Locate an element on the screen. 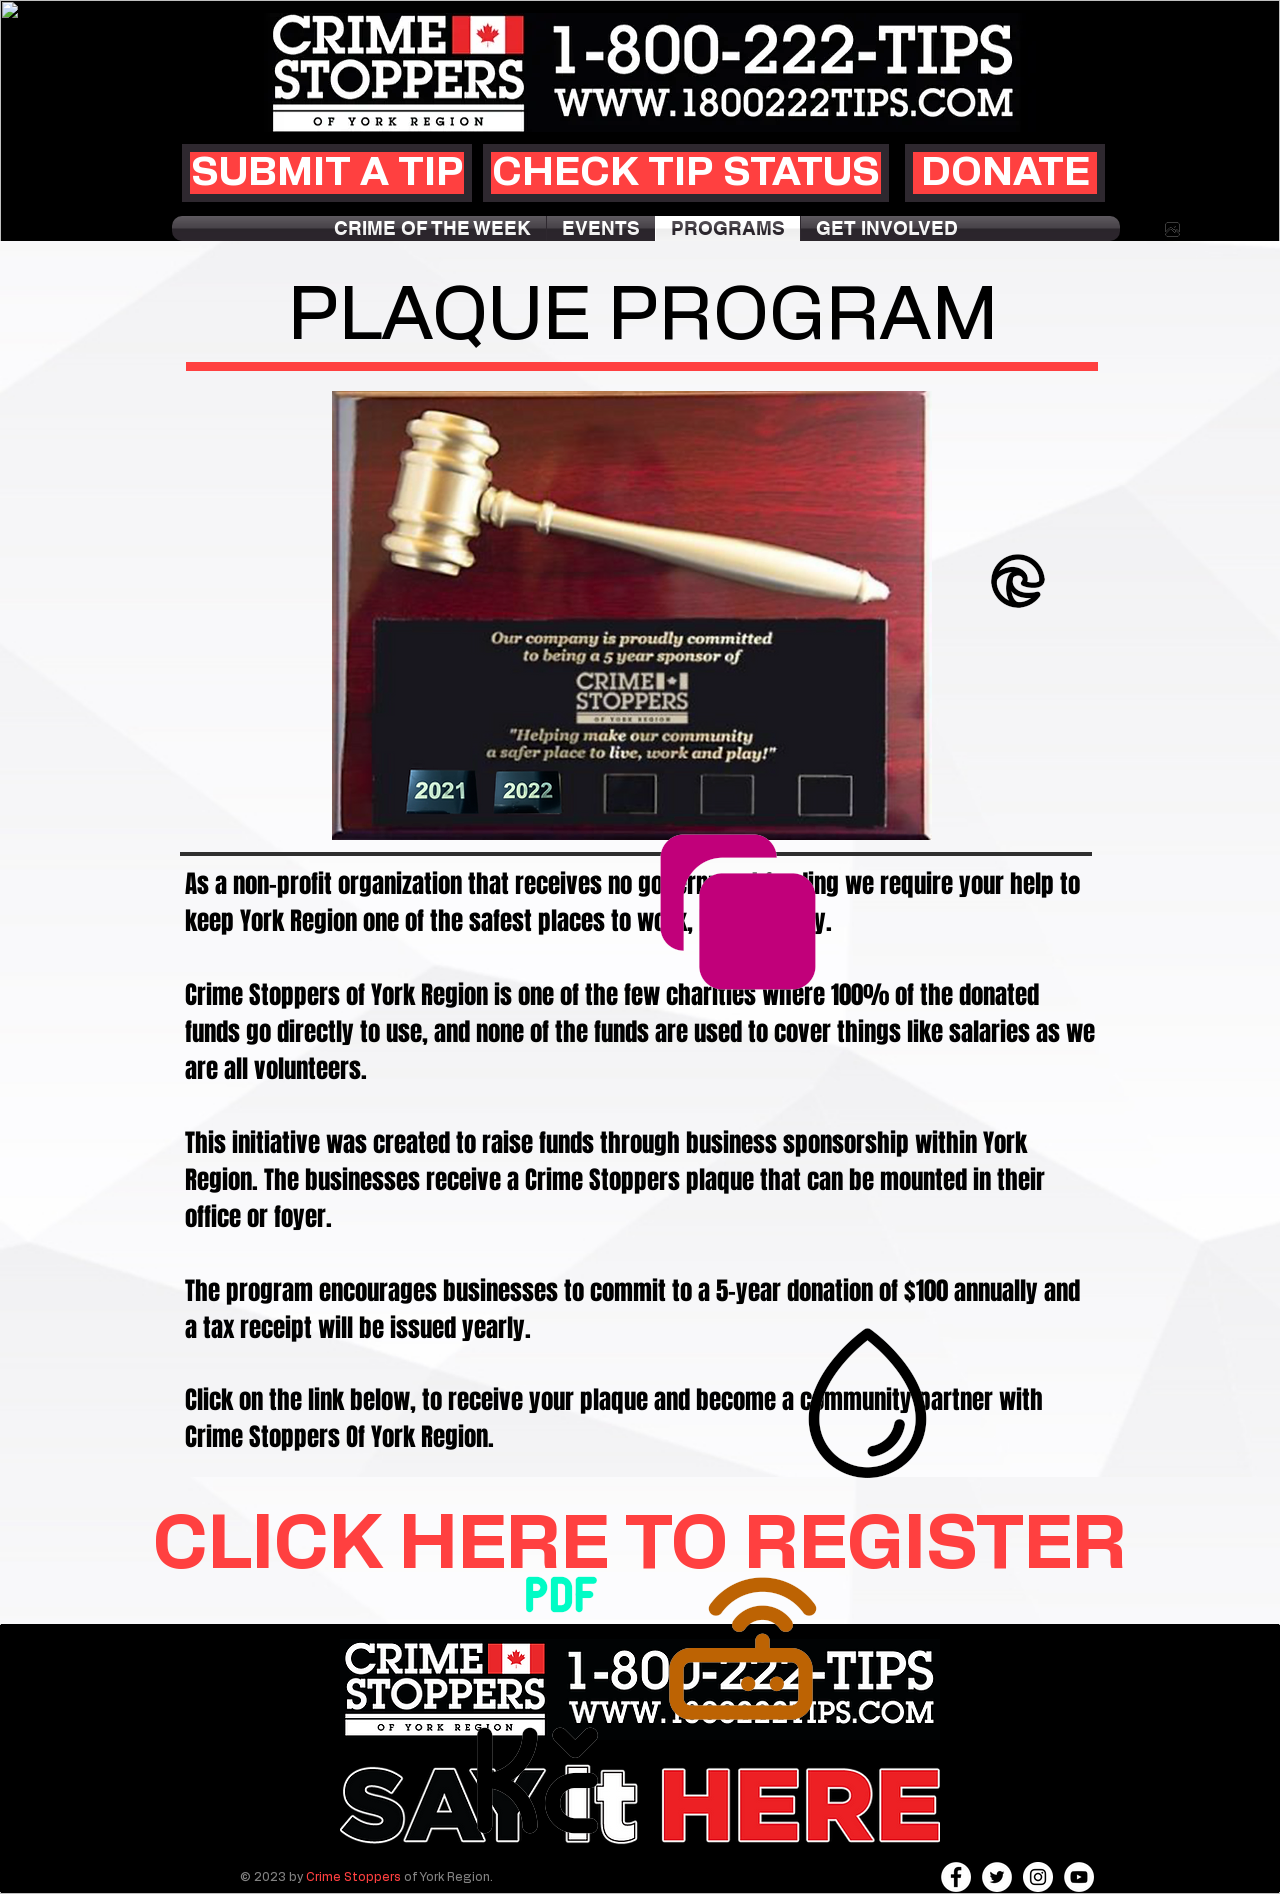  view photos or images is located at coordinates (1172, 229).